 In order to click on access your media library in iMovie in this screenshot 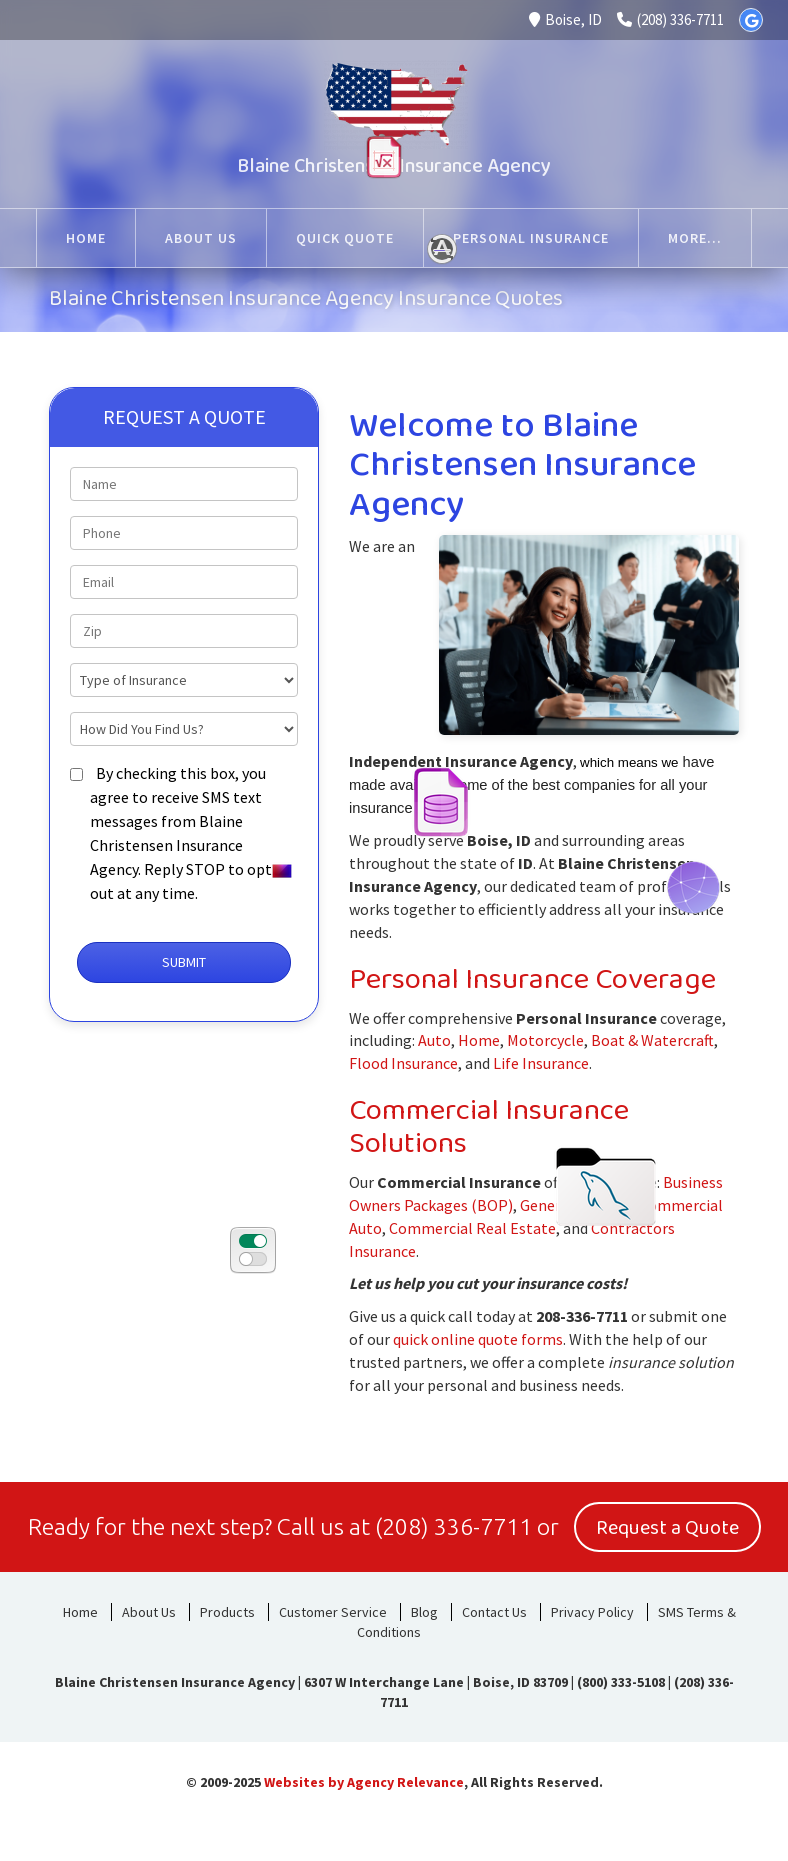, I will do `click(282, 871)`.